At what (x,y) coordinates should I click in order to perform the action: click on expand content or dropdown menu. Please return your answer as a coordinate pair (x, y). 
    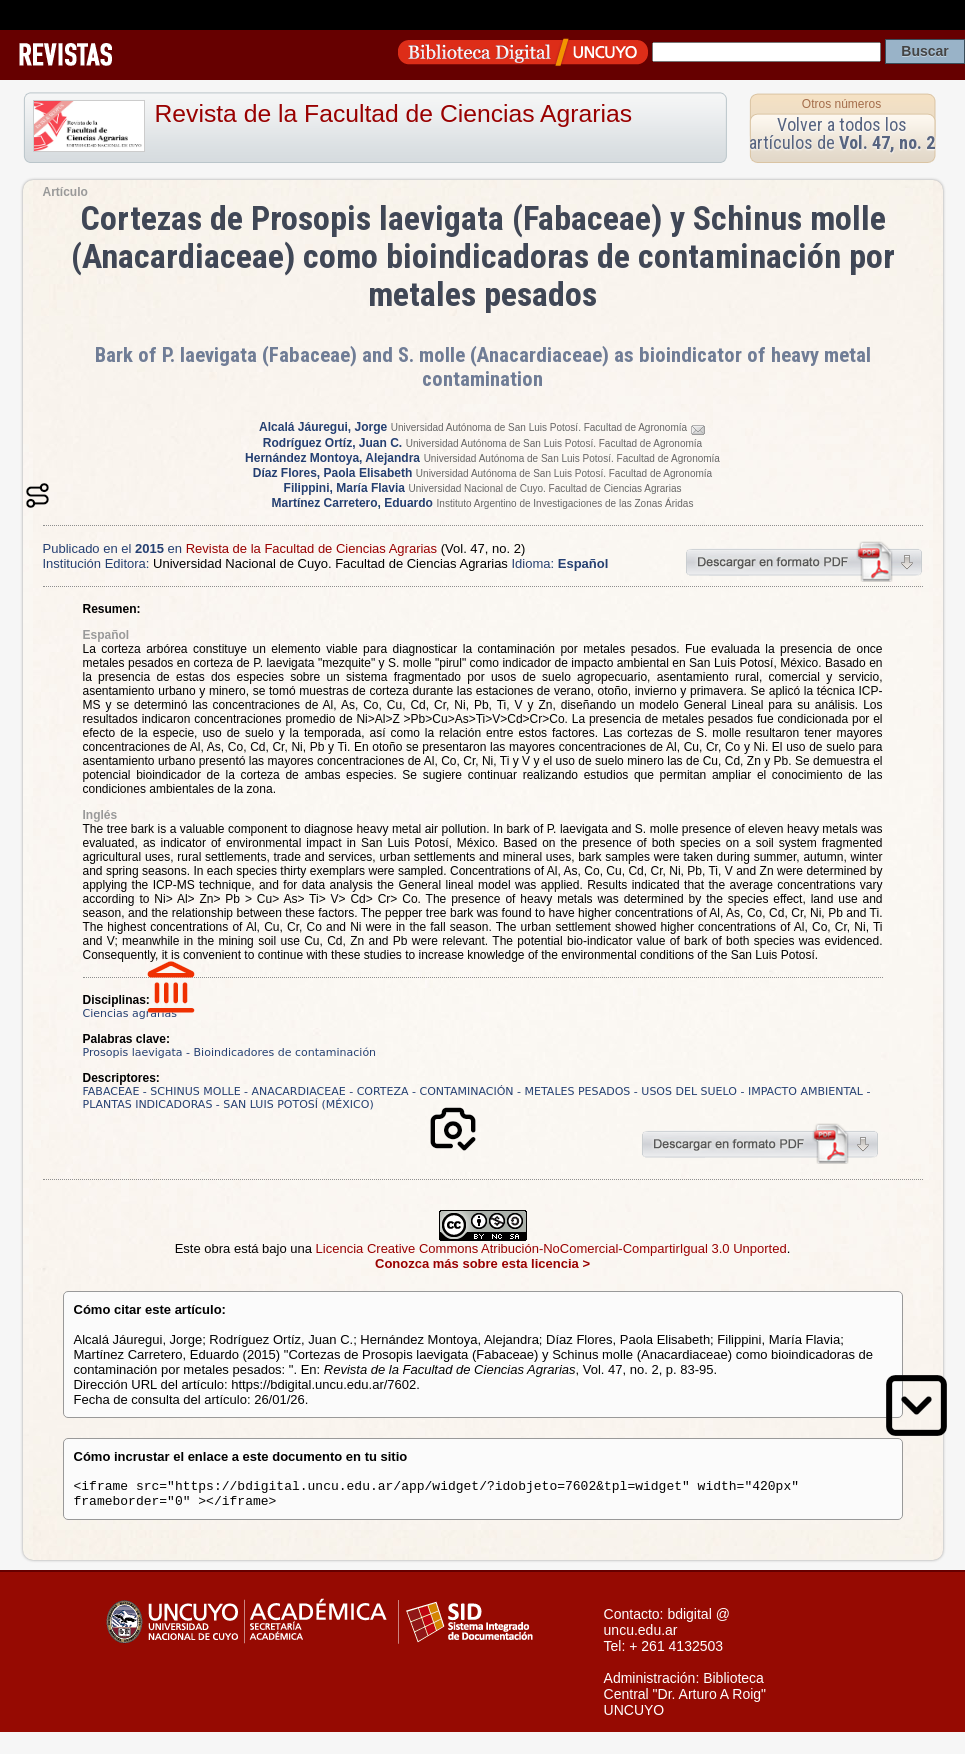
    Looking at the image, I should click on (916, 1405).